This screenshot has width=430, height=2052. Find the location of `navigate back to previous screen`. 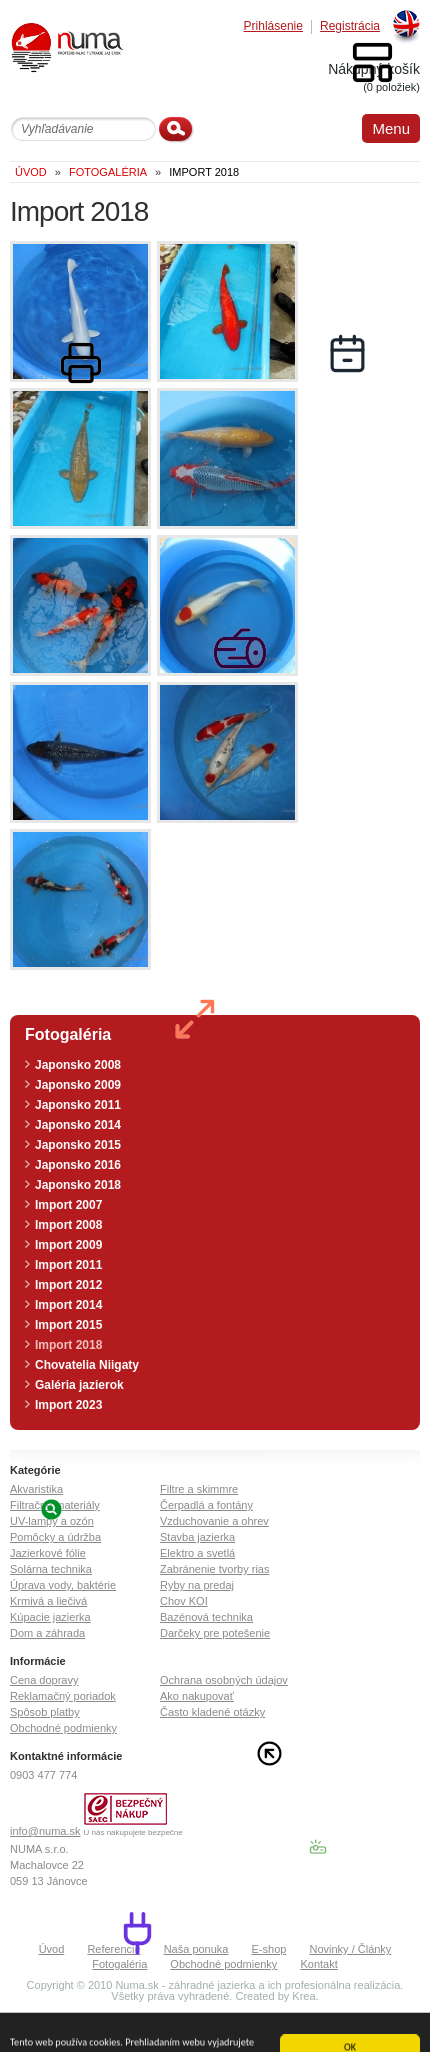

navigate back to previous screen is located at coordinates (269, 1753).